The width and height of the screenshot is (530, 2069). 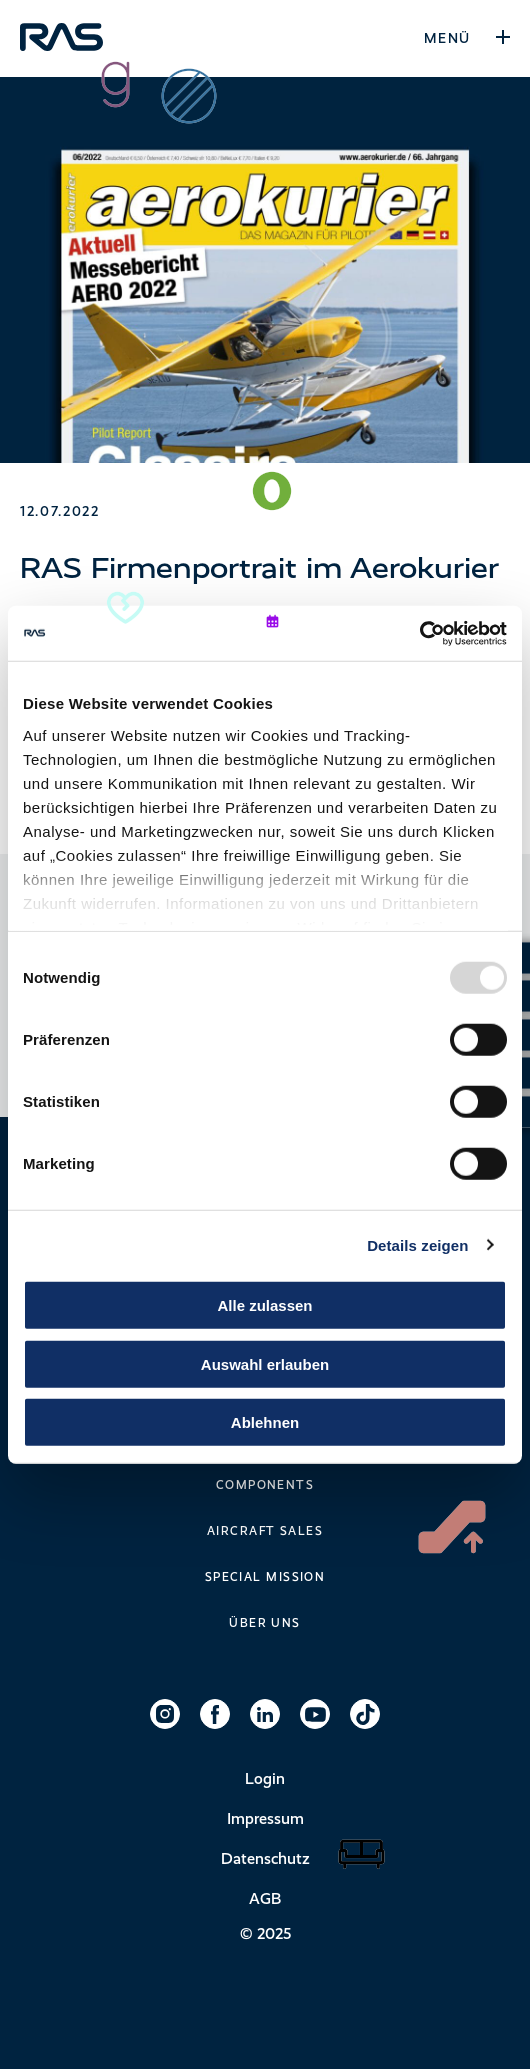 What do you see at coordinates (115, 84) in the screenshot?
I see `open the goodreads app` at bounding box center [115, 84].